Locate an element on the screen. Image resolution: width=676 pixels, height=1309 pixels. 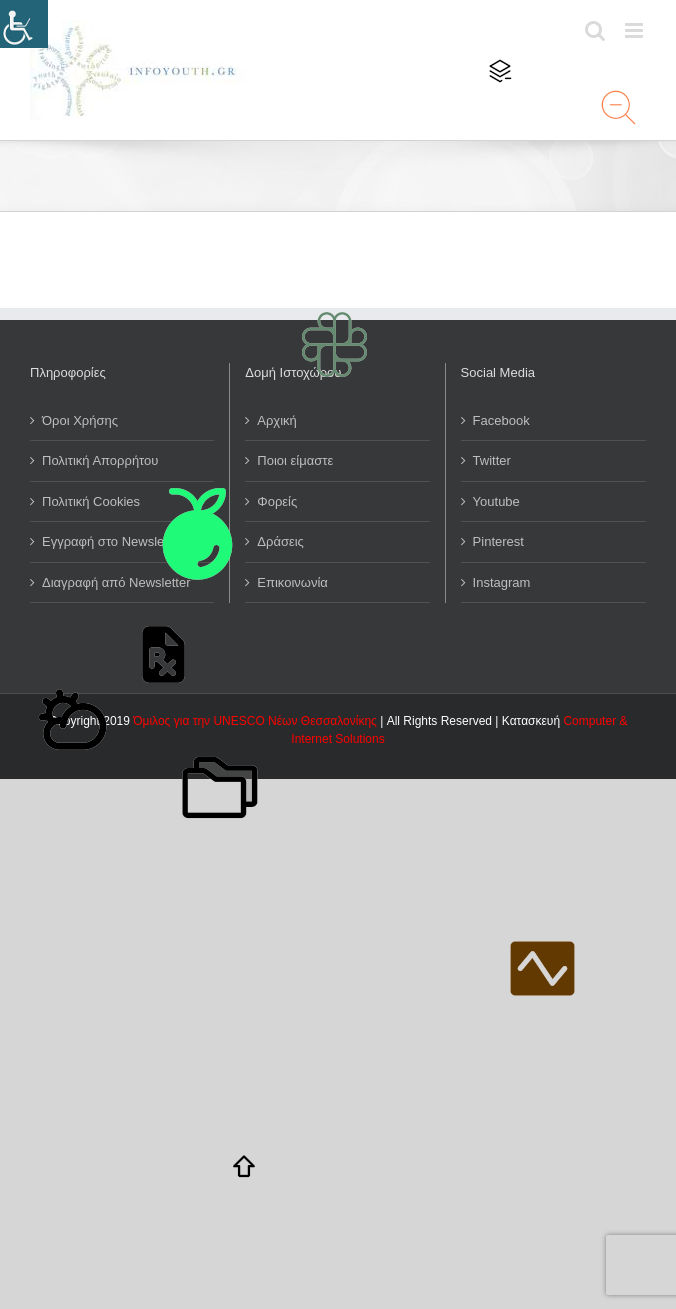
remove a layer from the stack is located at coordinates (500, 71).